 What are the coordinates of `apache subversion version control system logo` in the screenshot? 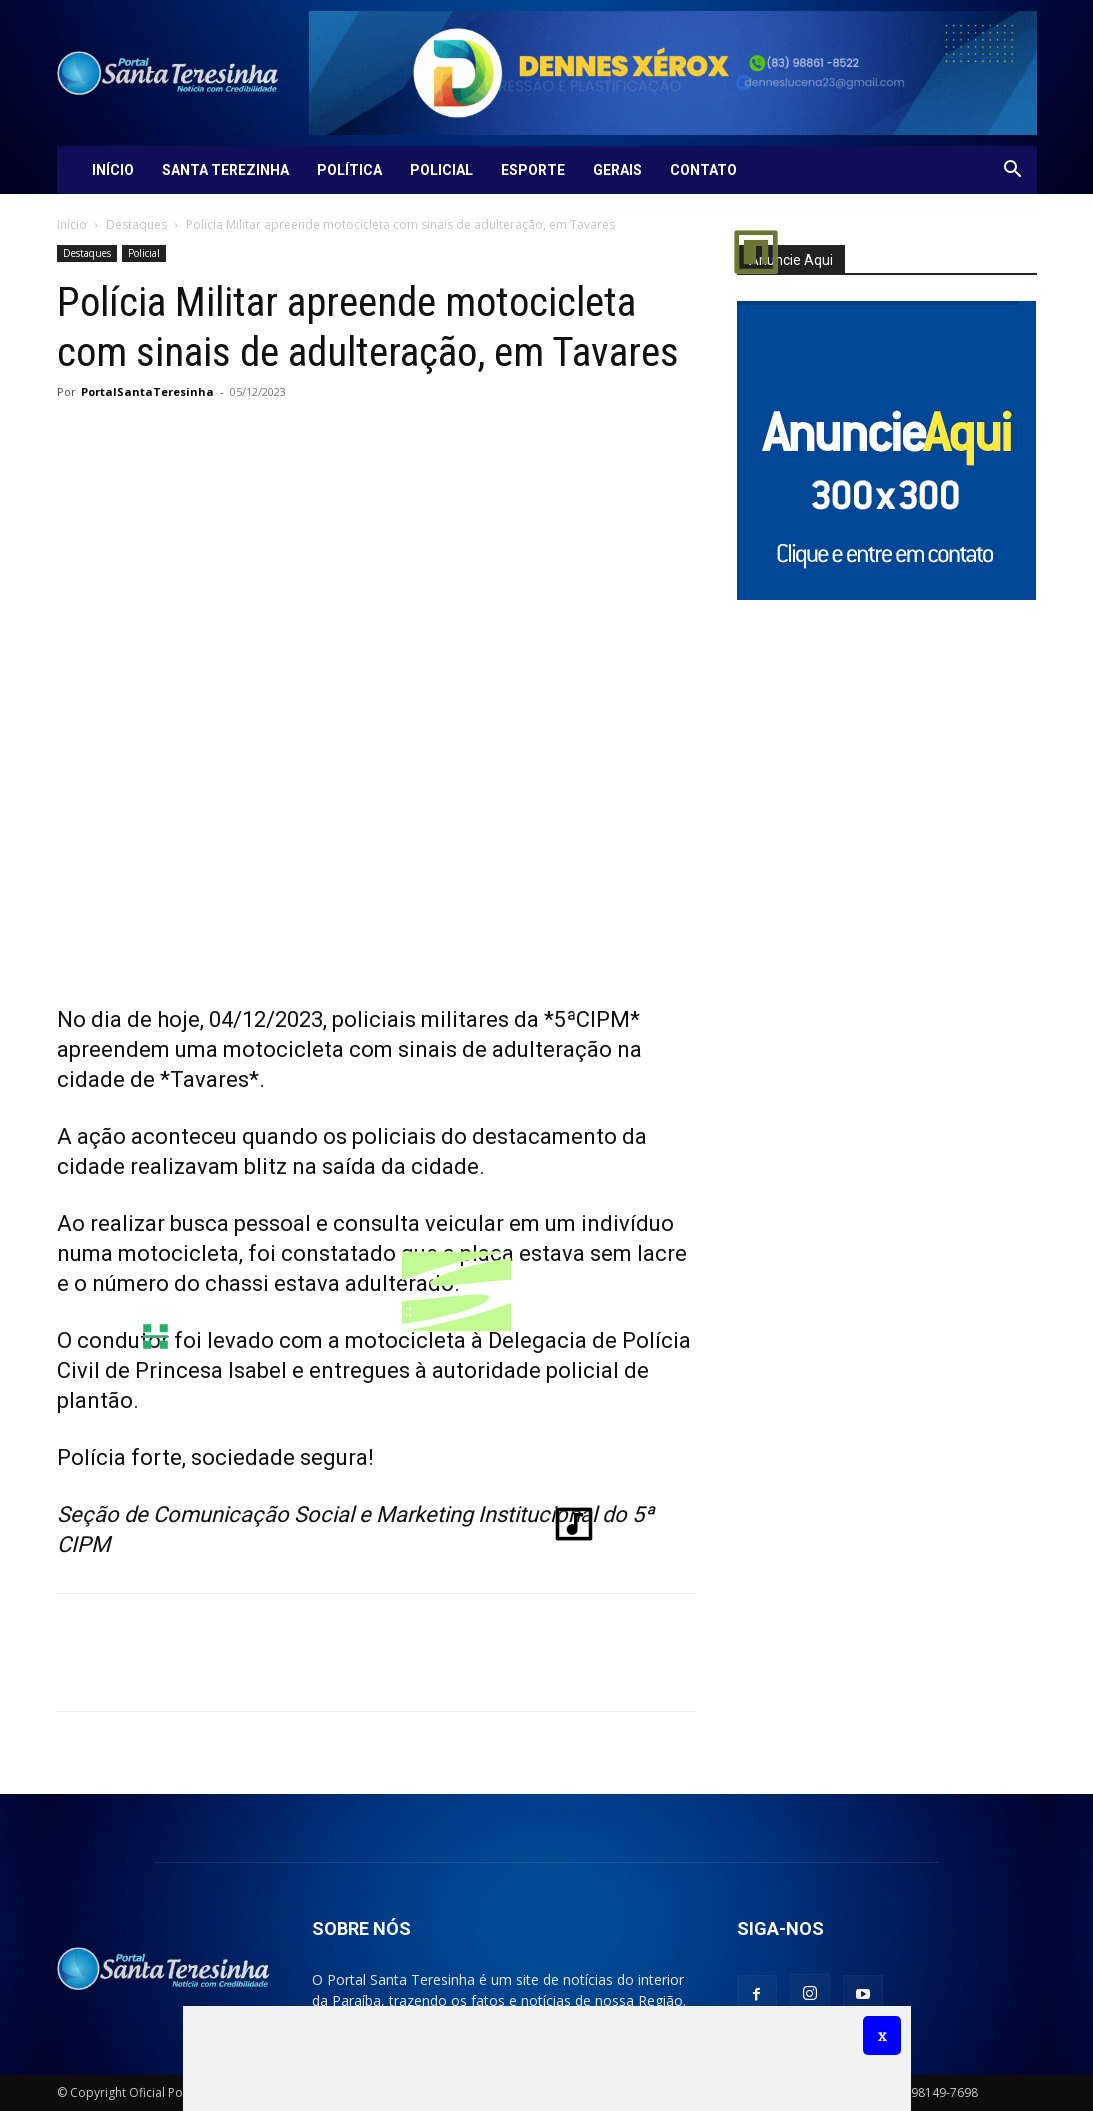 It's located at (456, 1291).